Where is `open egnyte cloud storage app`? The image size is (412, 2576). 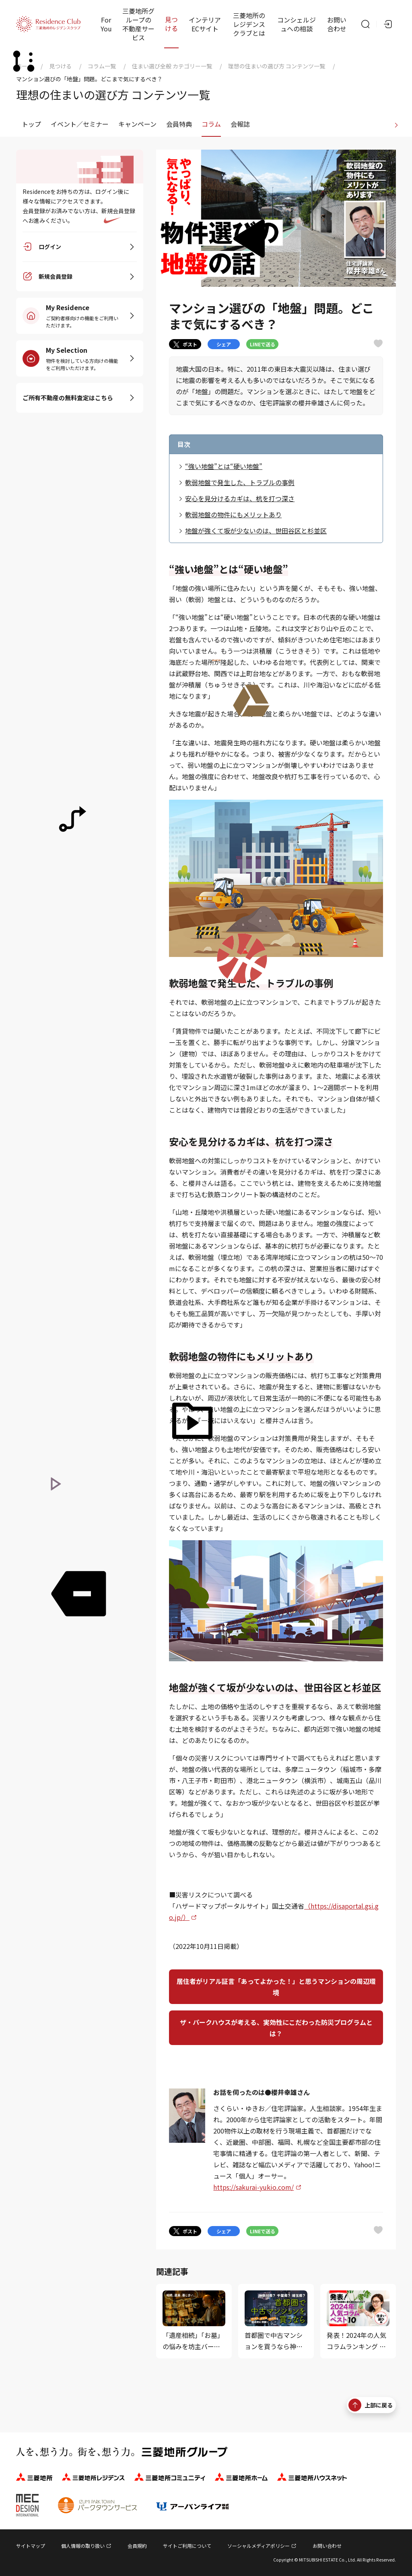 open egnyte cloud storage app is located at coordinates (216, 660).